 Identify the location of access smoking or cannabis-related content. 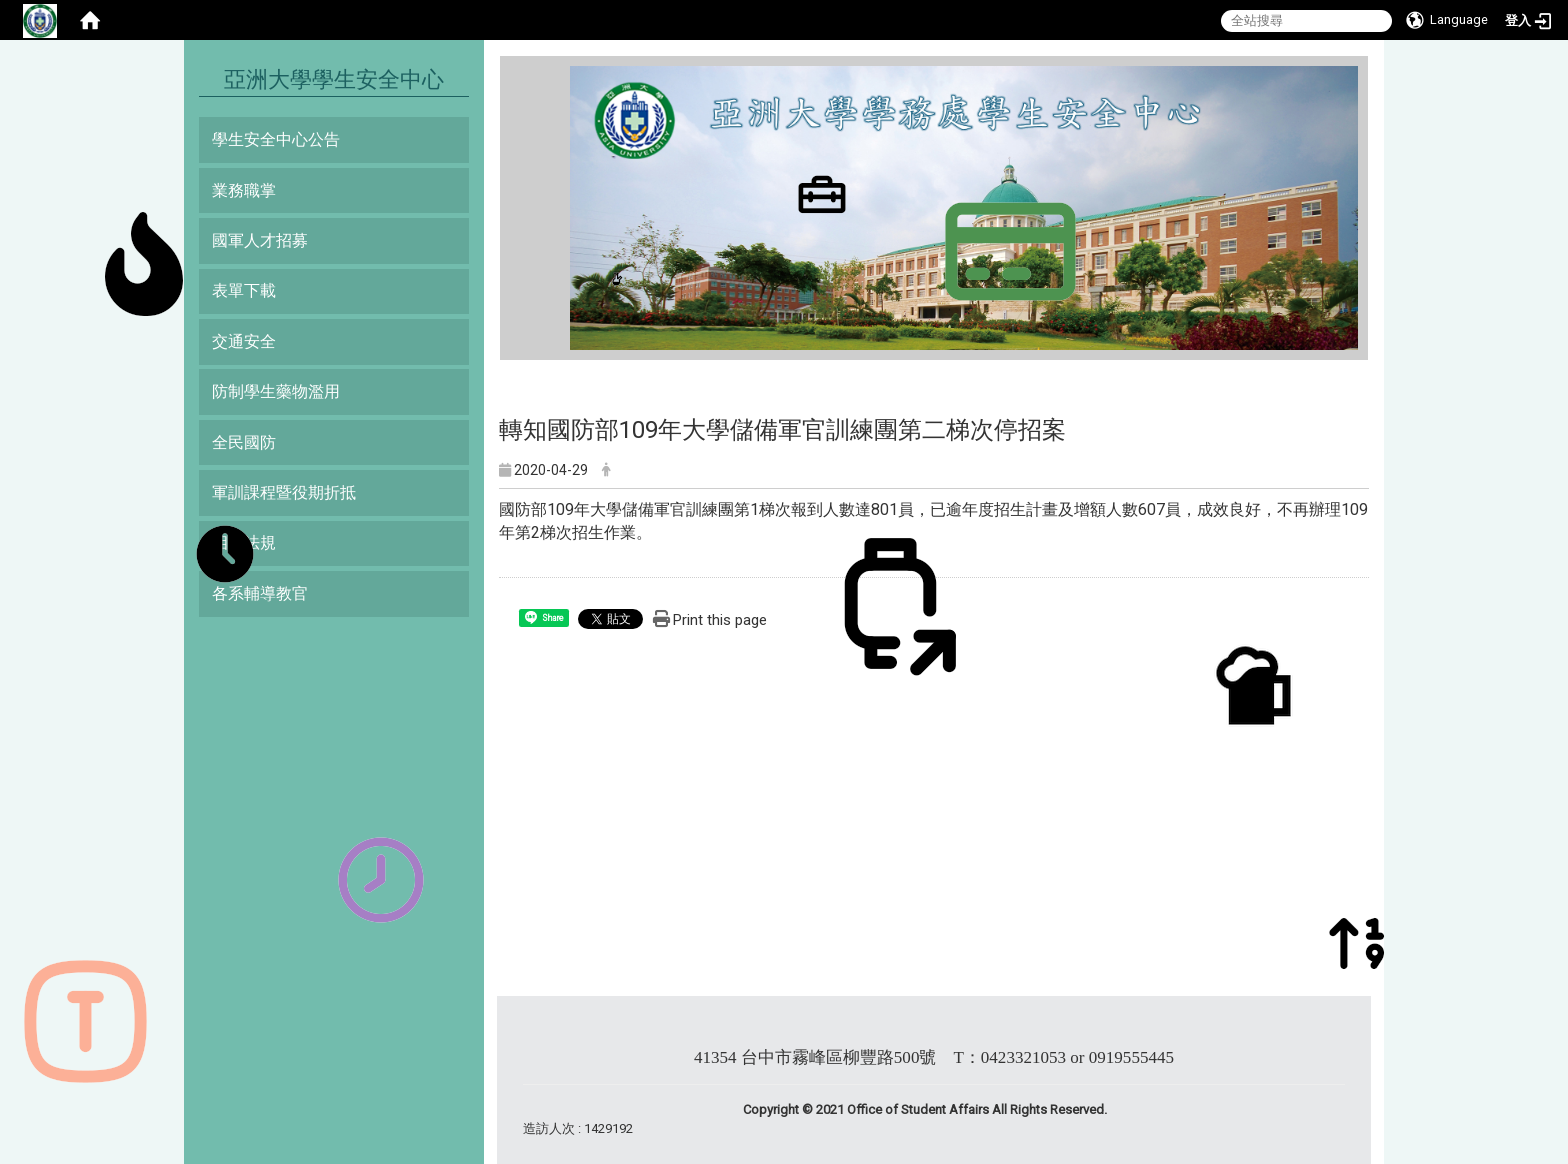
(617, 279).